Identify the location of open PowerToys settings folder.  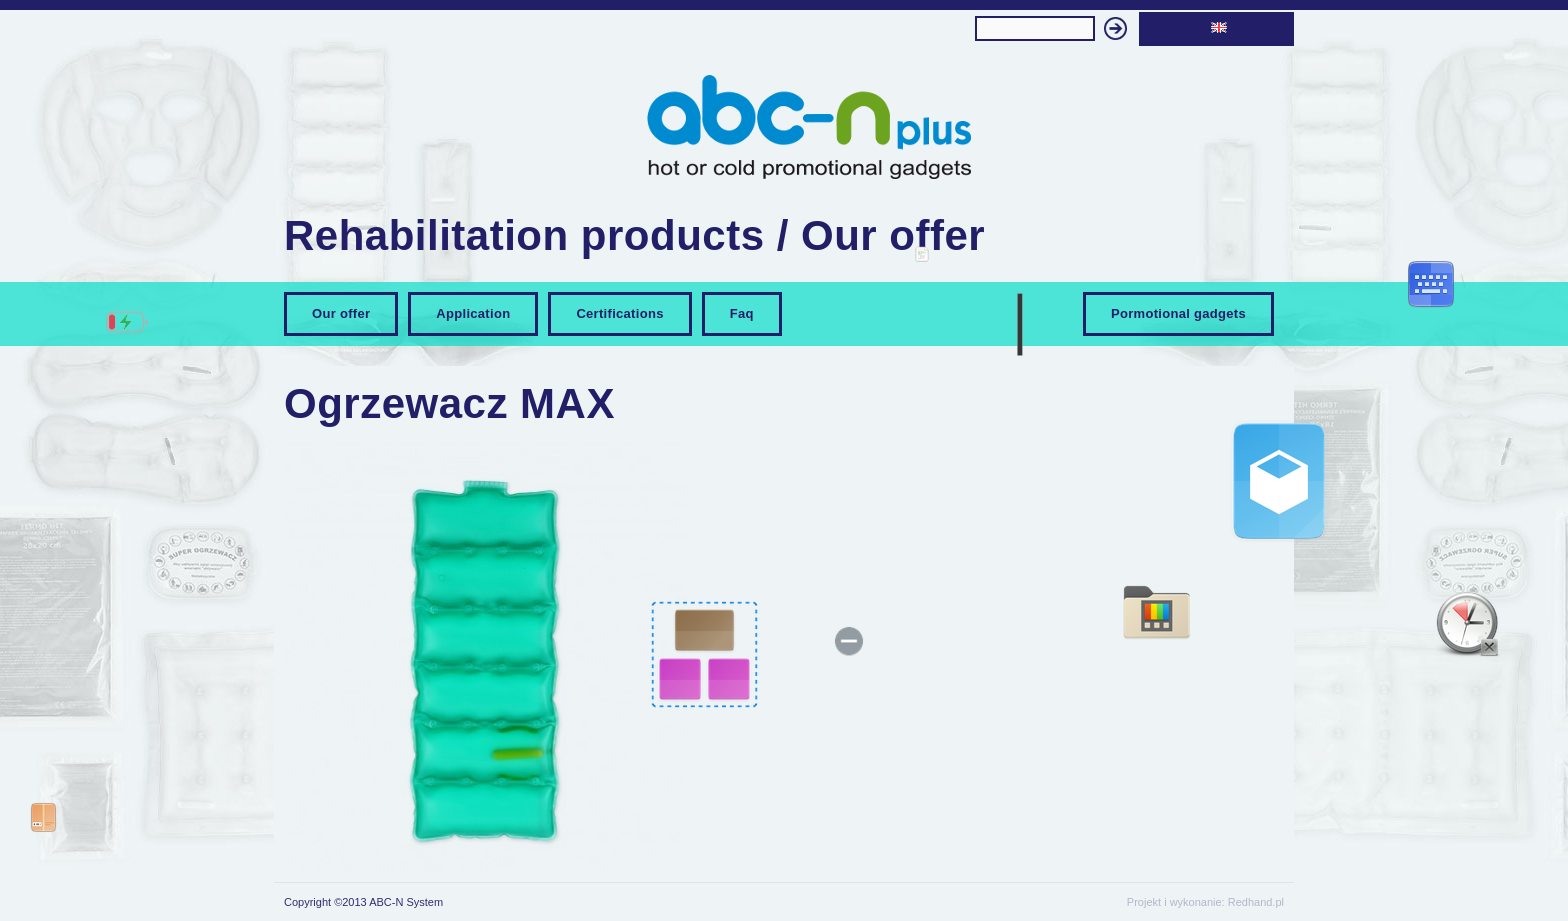
(1156, 613).